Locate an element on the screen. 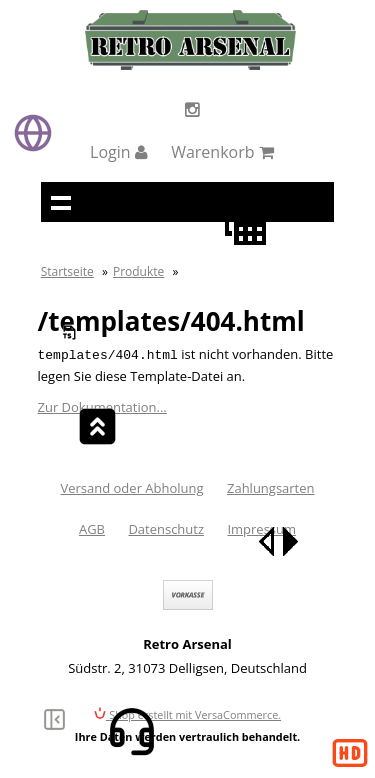 Image resolution: width=375 pixels, height=778 pixels. collapse the left sidebar panel is located at coordinates (54, 719).